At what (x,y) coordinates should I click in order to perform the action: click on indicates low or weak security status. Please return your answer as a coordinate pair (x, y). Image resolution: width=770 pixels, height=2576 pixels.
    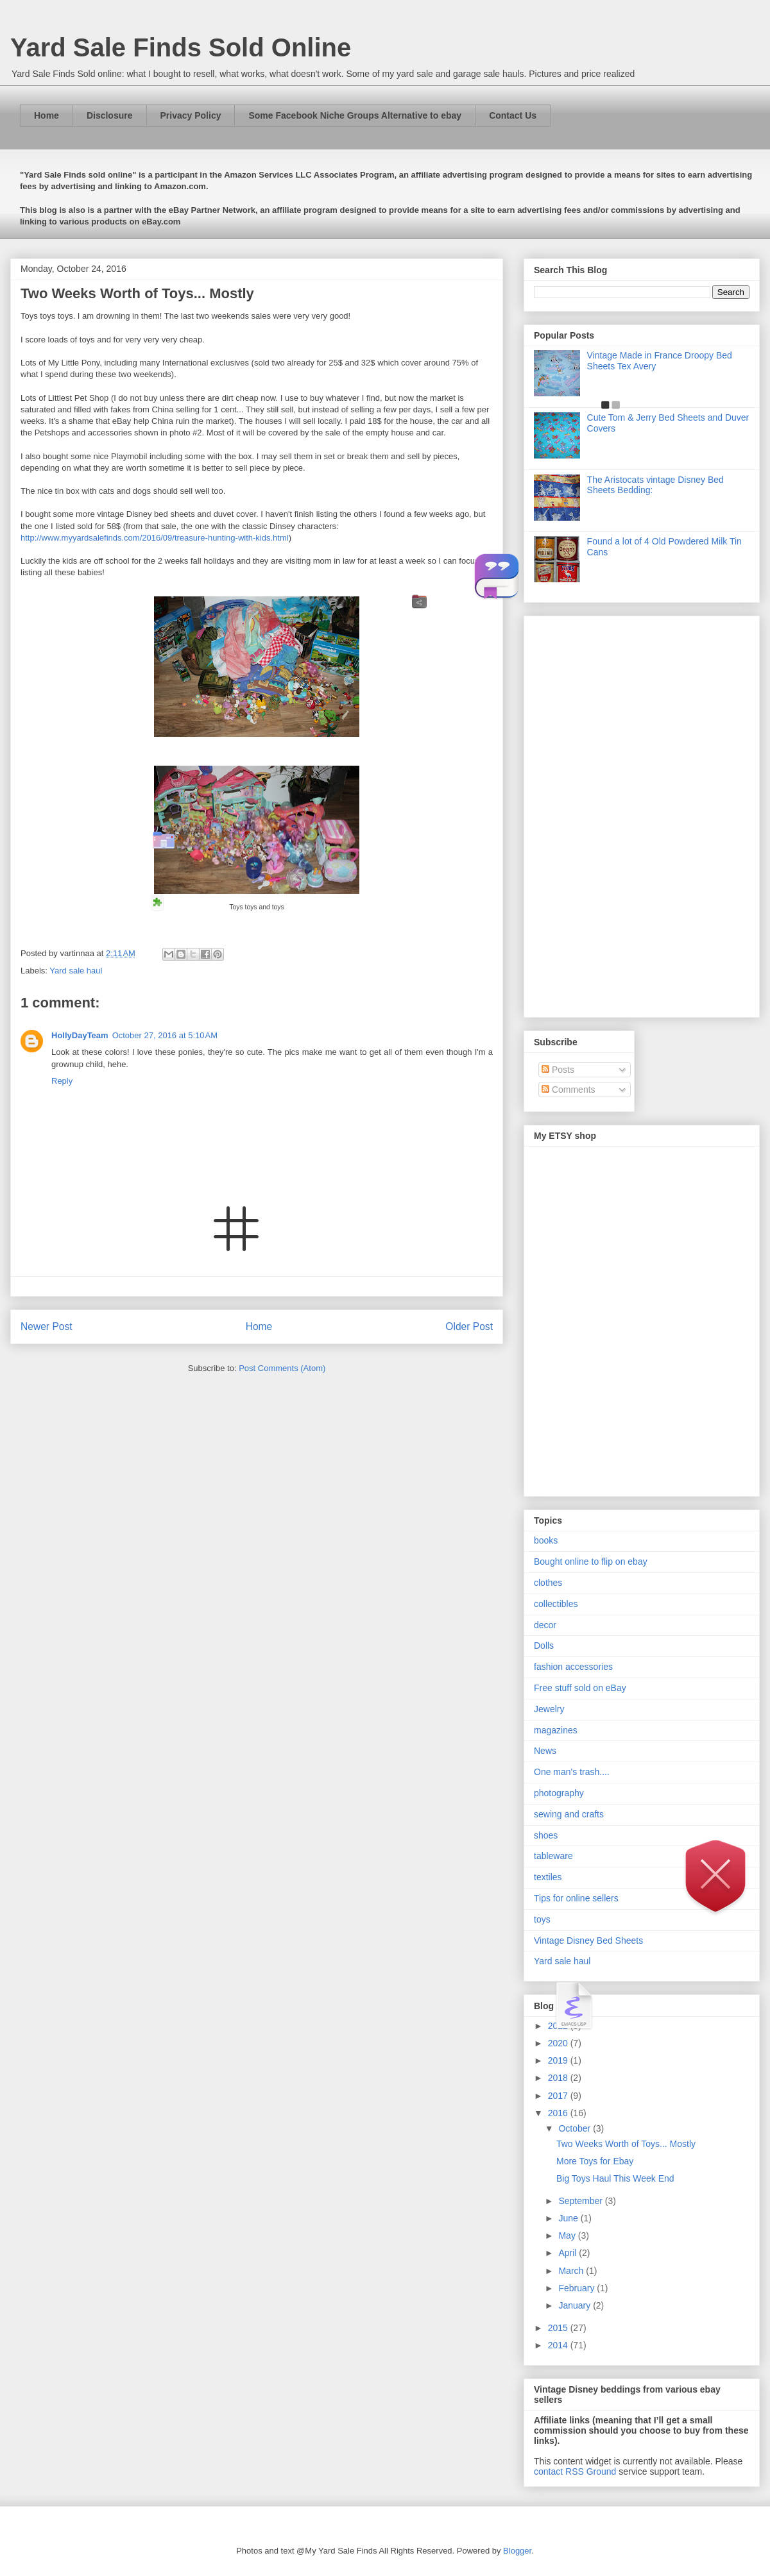
    Looking at the image, I should click on (715, 1878).